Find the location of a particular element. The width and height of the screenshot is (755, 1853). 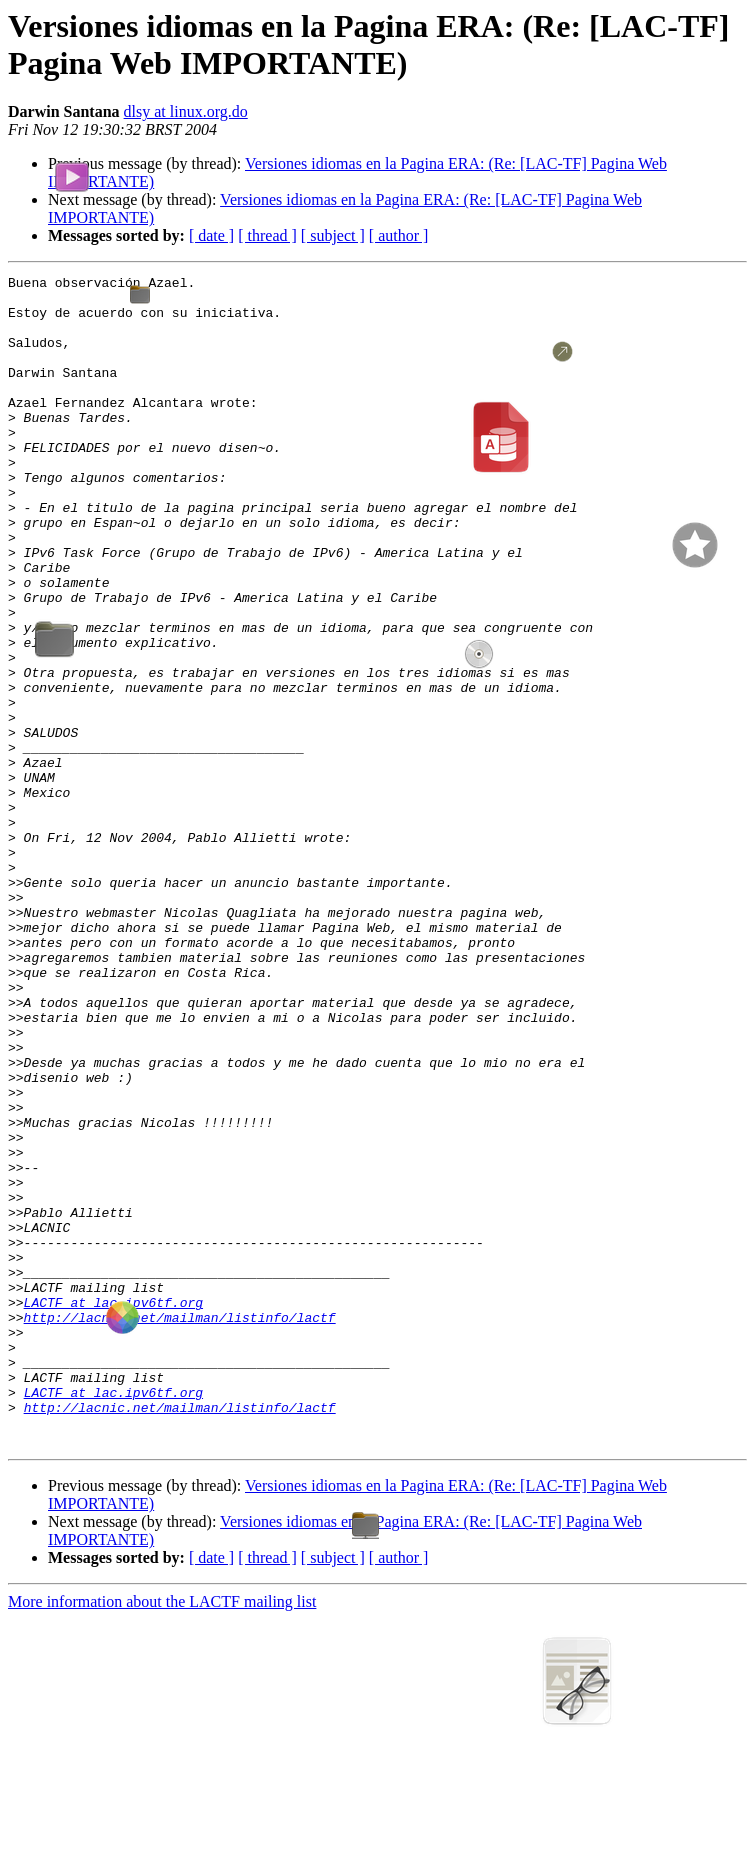

indicates an unrated item is located at coordinates (695, 545).